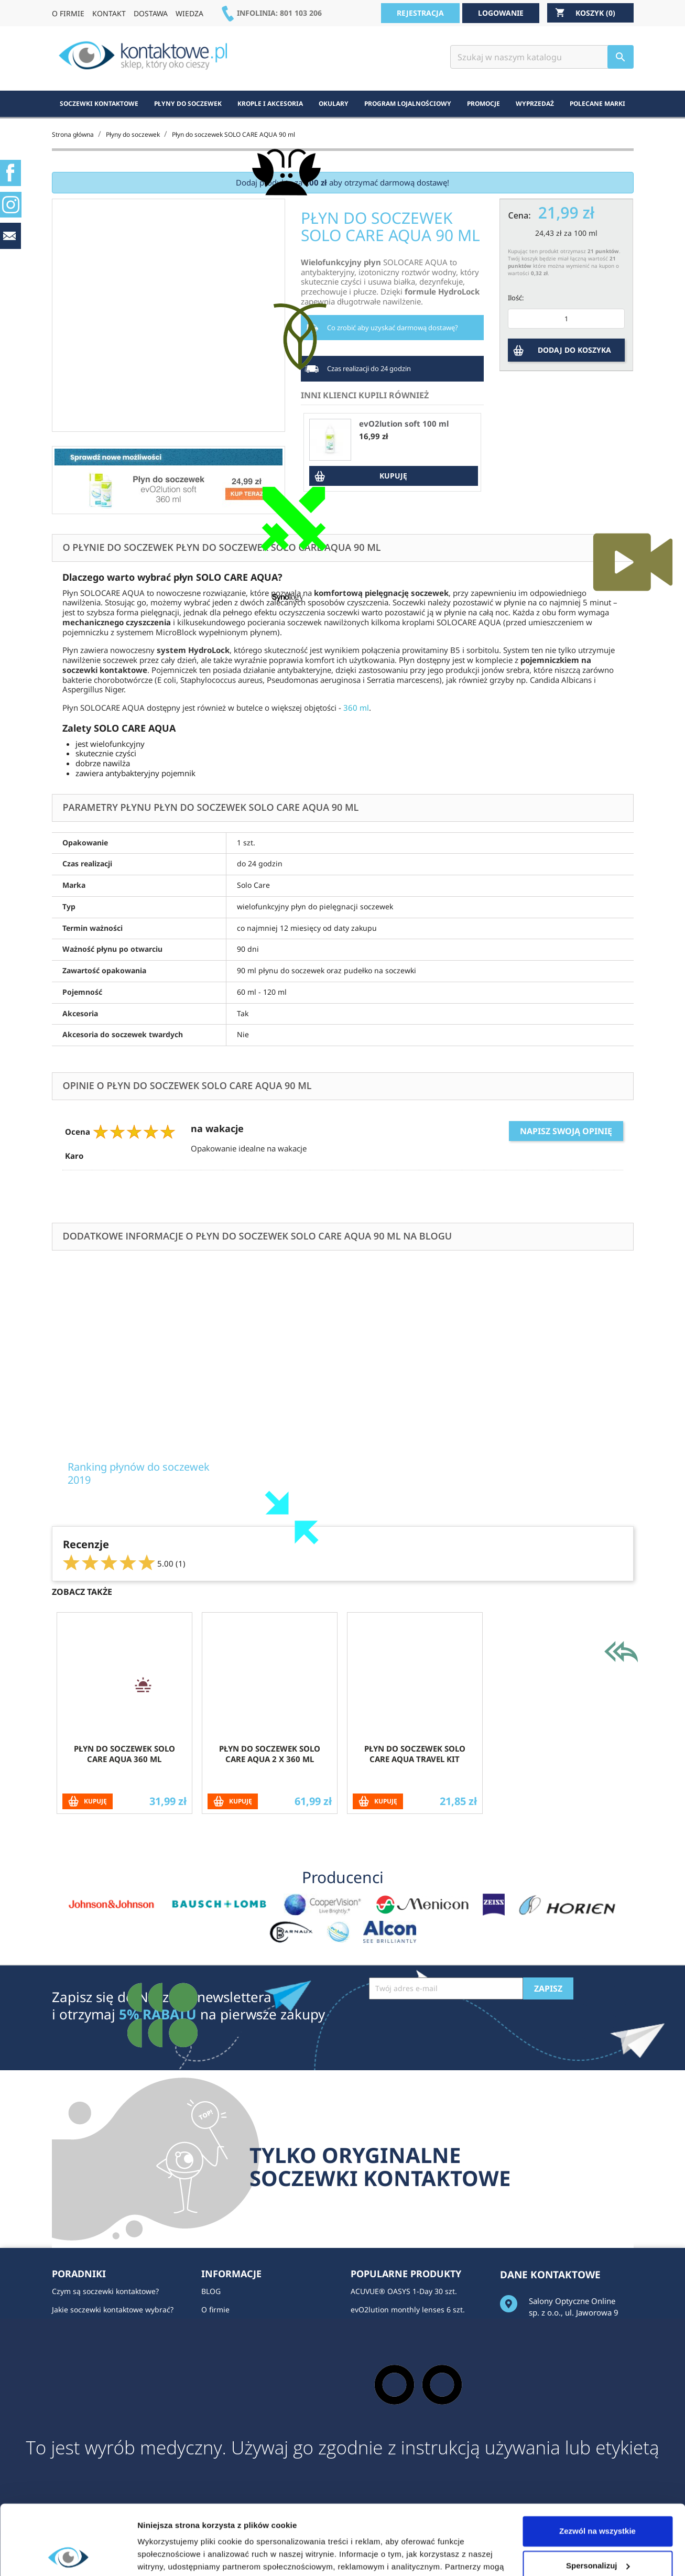 The width and height of the screenshot is (685, 2576). I want to click on access game or battle features, so click(293, 518).